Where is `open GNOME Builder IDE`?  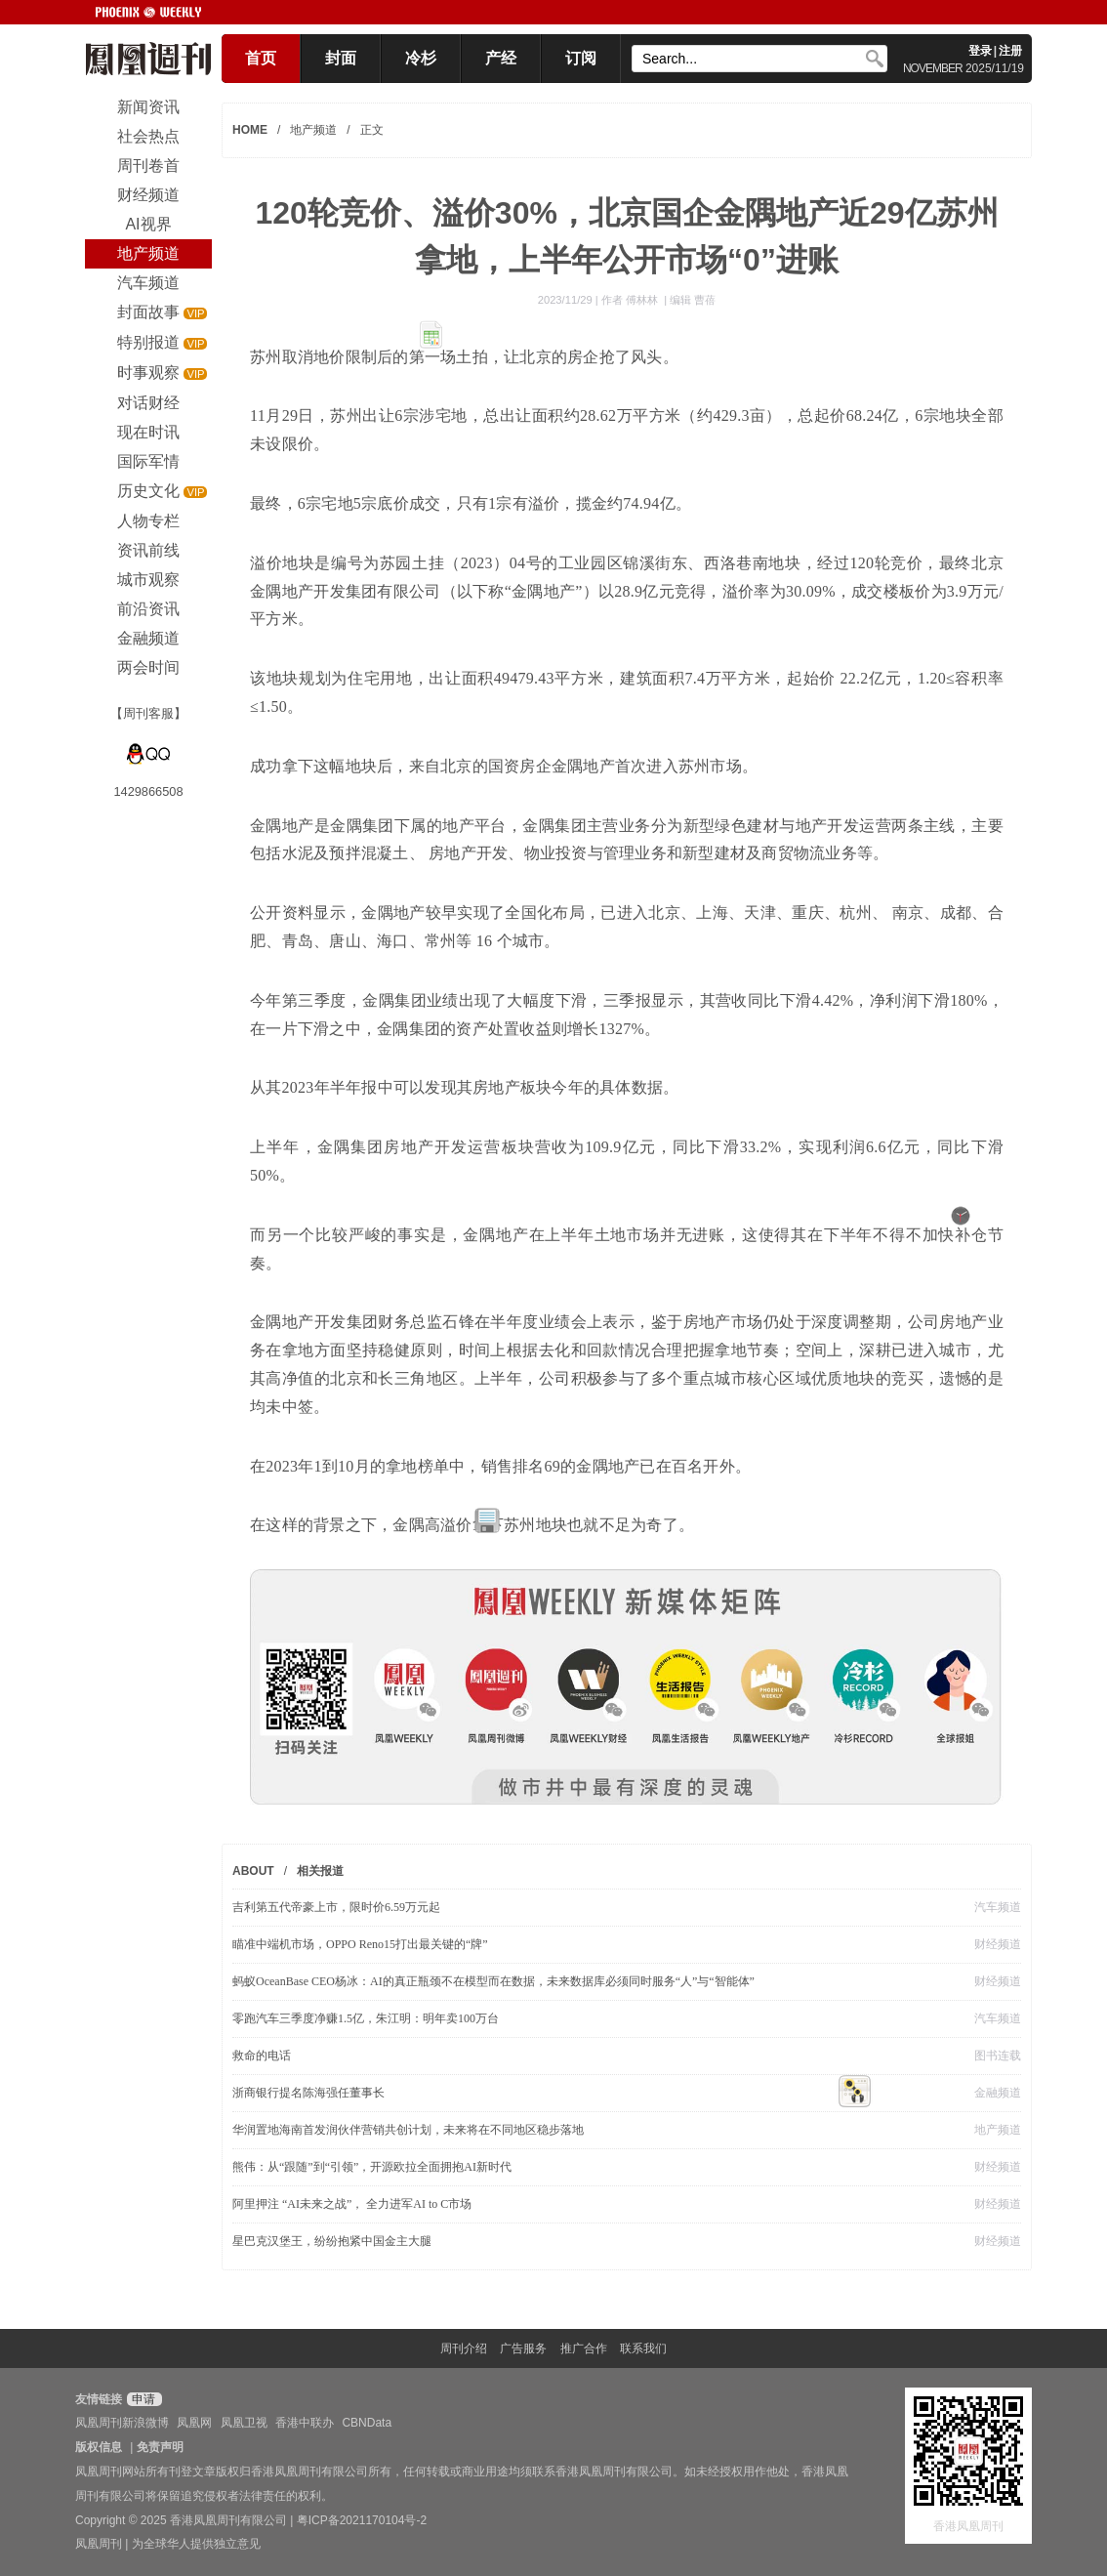
open GNOME Builder IDE is located at coordinates (854, 2091).